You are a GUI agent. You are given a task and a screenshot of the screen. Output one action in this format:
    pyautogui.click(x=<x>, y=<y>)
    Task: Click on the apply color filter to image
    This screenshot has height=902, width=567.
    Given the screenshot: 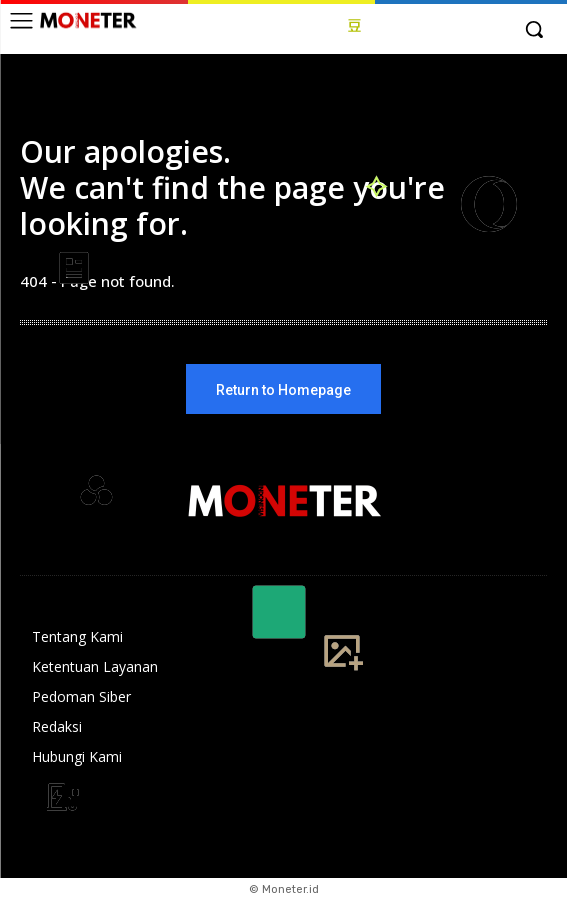 What is the action you would take?
    pyautogui.click(x=96, y=492)
    